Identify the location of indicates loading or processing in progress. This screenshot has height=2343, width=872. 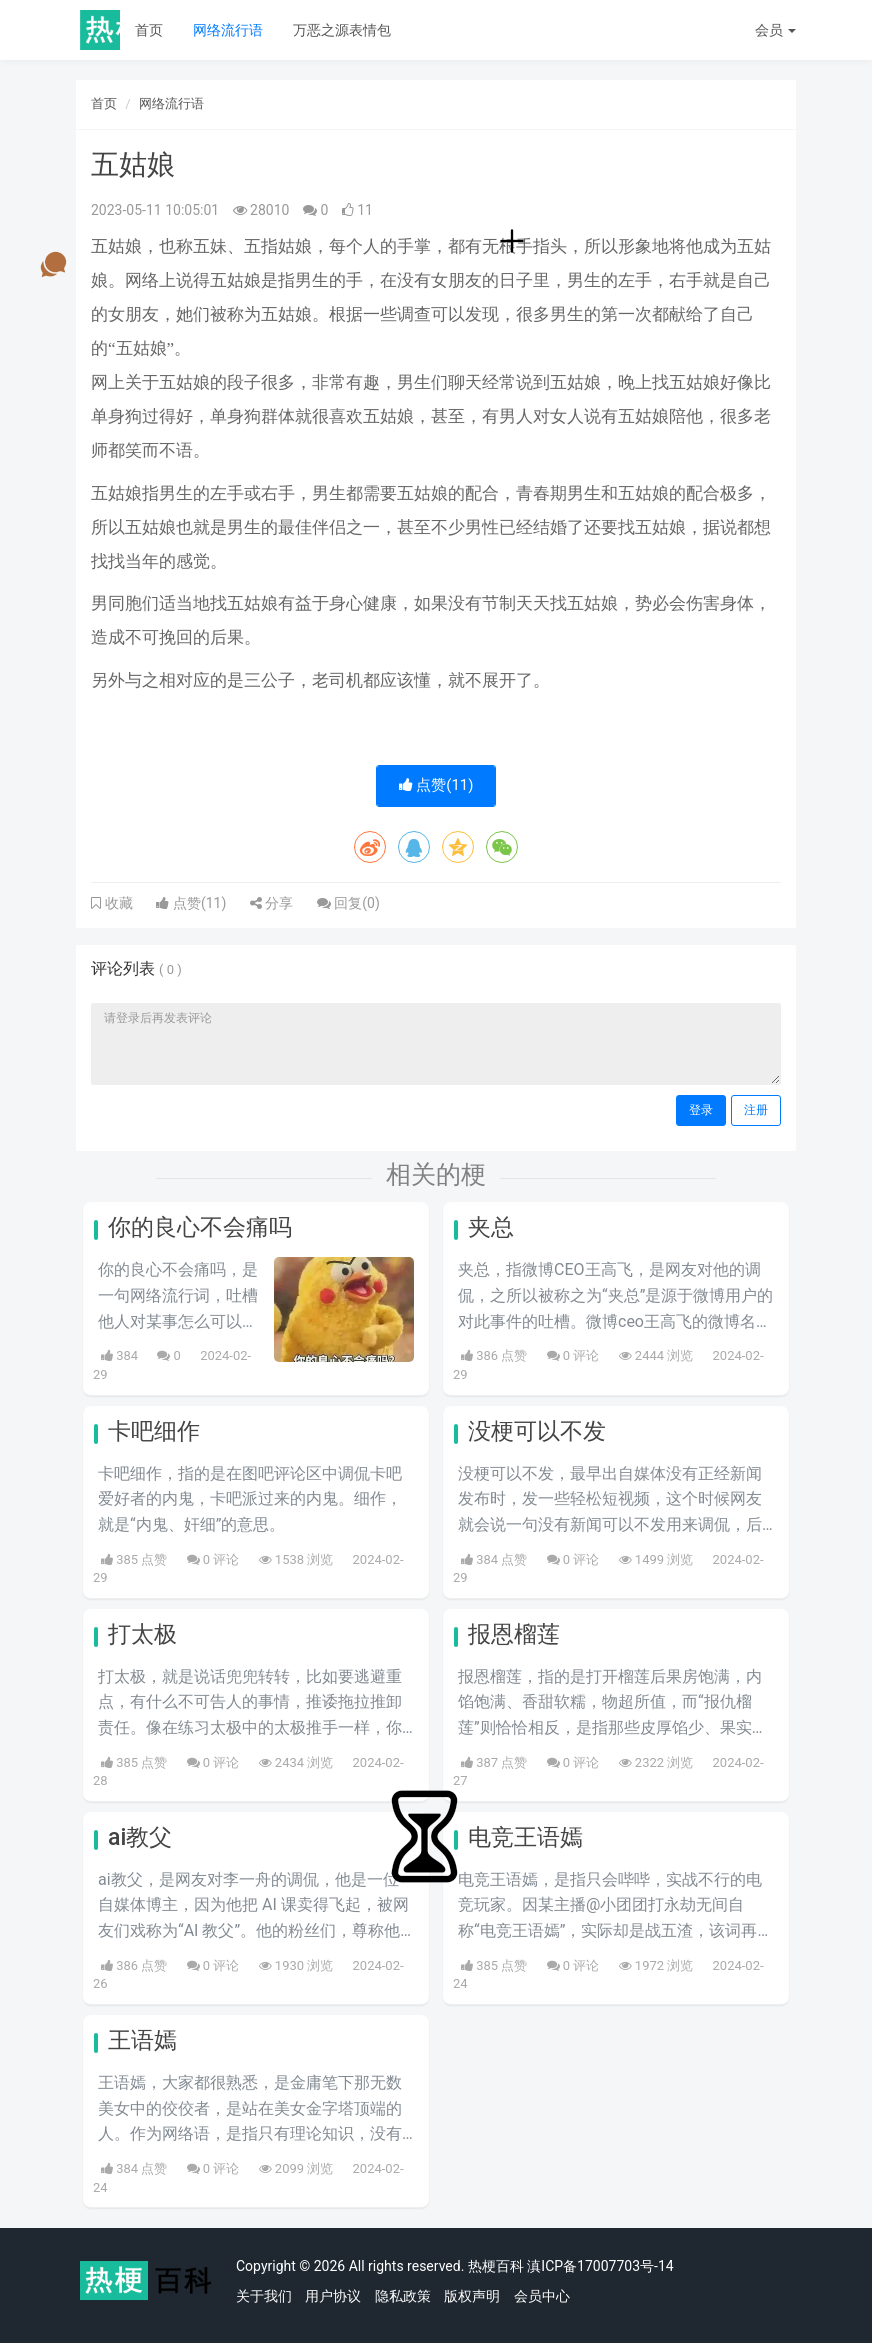
(424, 1836).